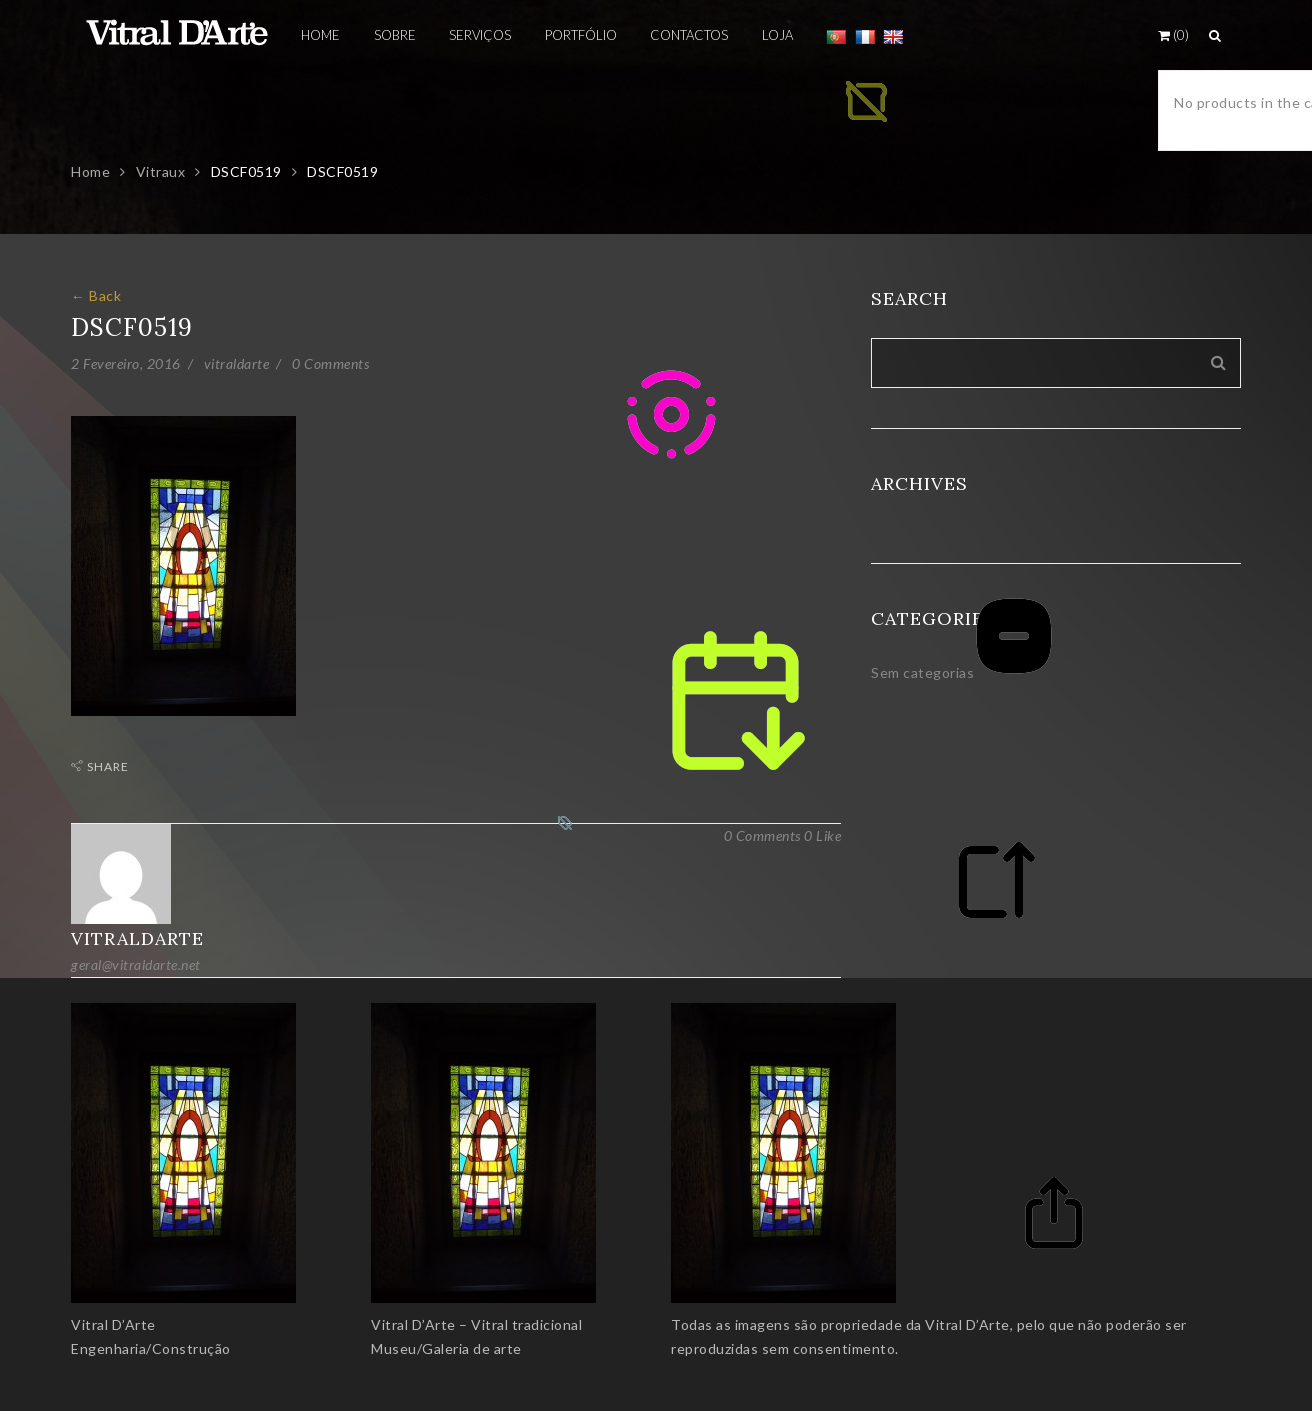 Image resolution: width=1312 pixels, height=1411 pixels. I want to click on download calendar or export events, so click(735, 700).